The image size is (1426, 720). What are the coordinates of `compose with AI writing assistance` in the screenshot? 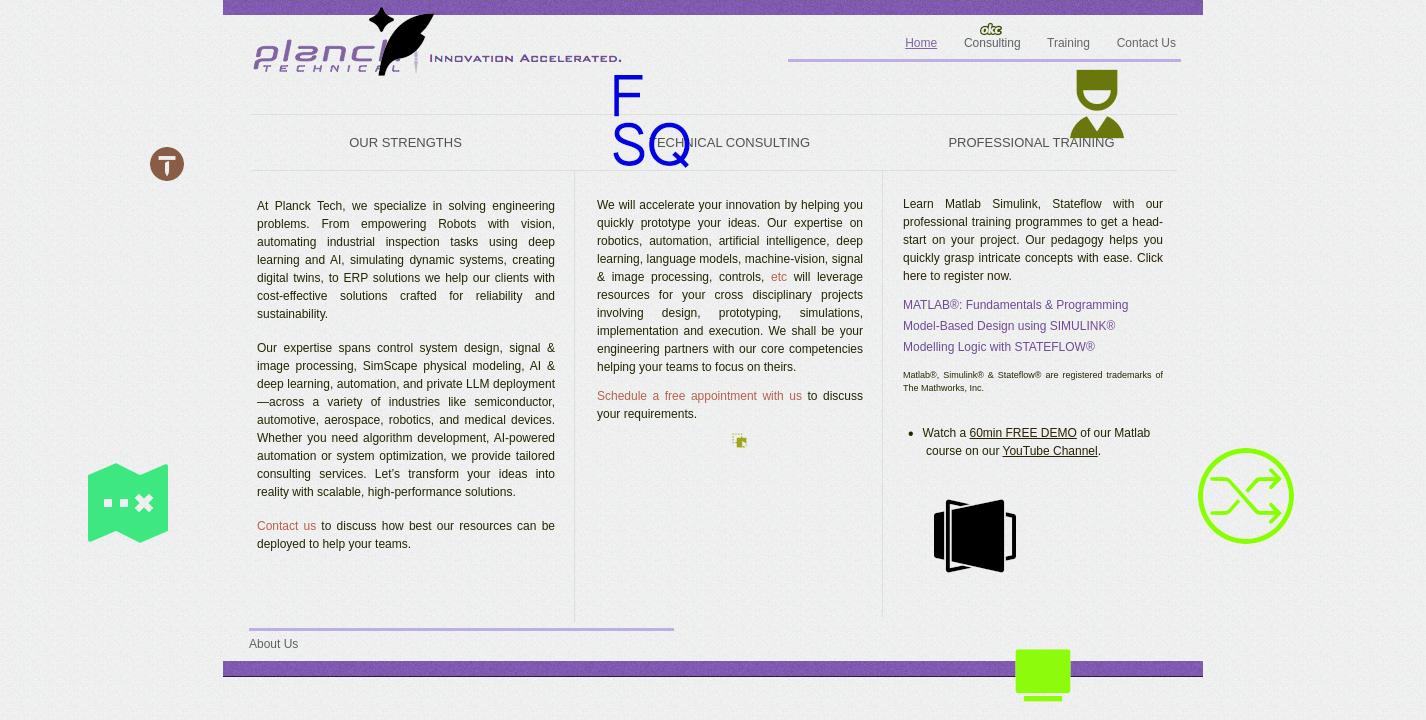 It's located at (406, 44).